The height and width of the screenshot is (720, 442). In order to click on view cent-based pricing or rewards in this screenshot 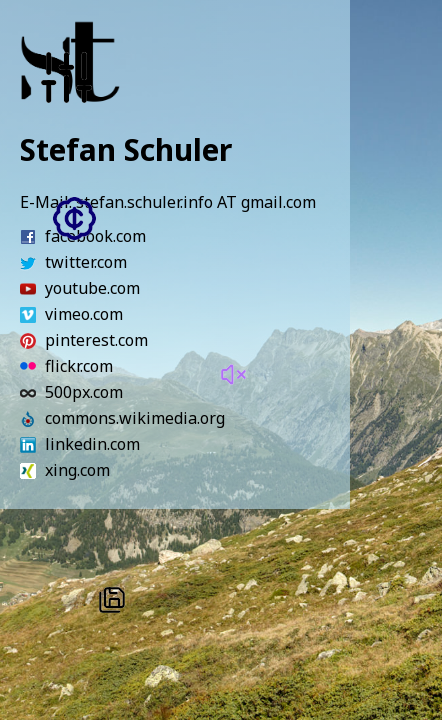, I will do `click(74, 218)`.